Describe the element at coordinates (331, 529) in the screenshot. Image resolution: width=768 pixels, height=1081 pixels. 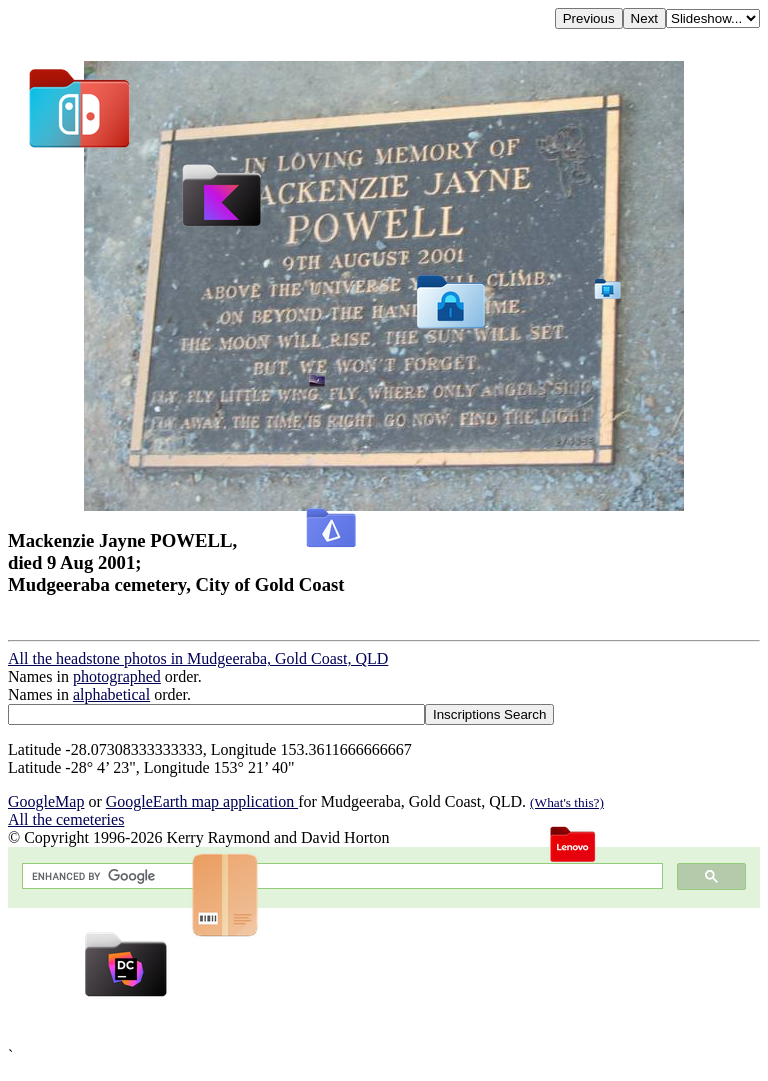
I see `open folder containing Prisma project files` at that location.